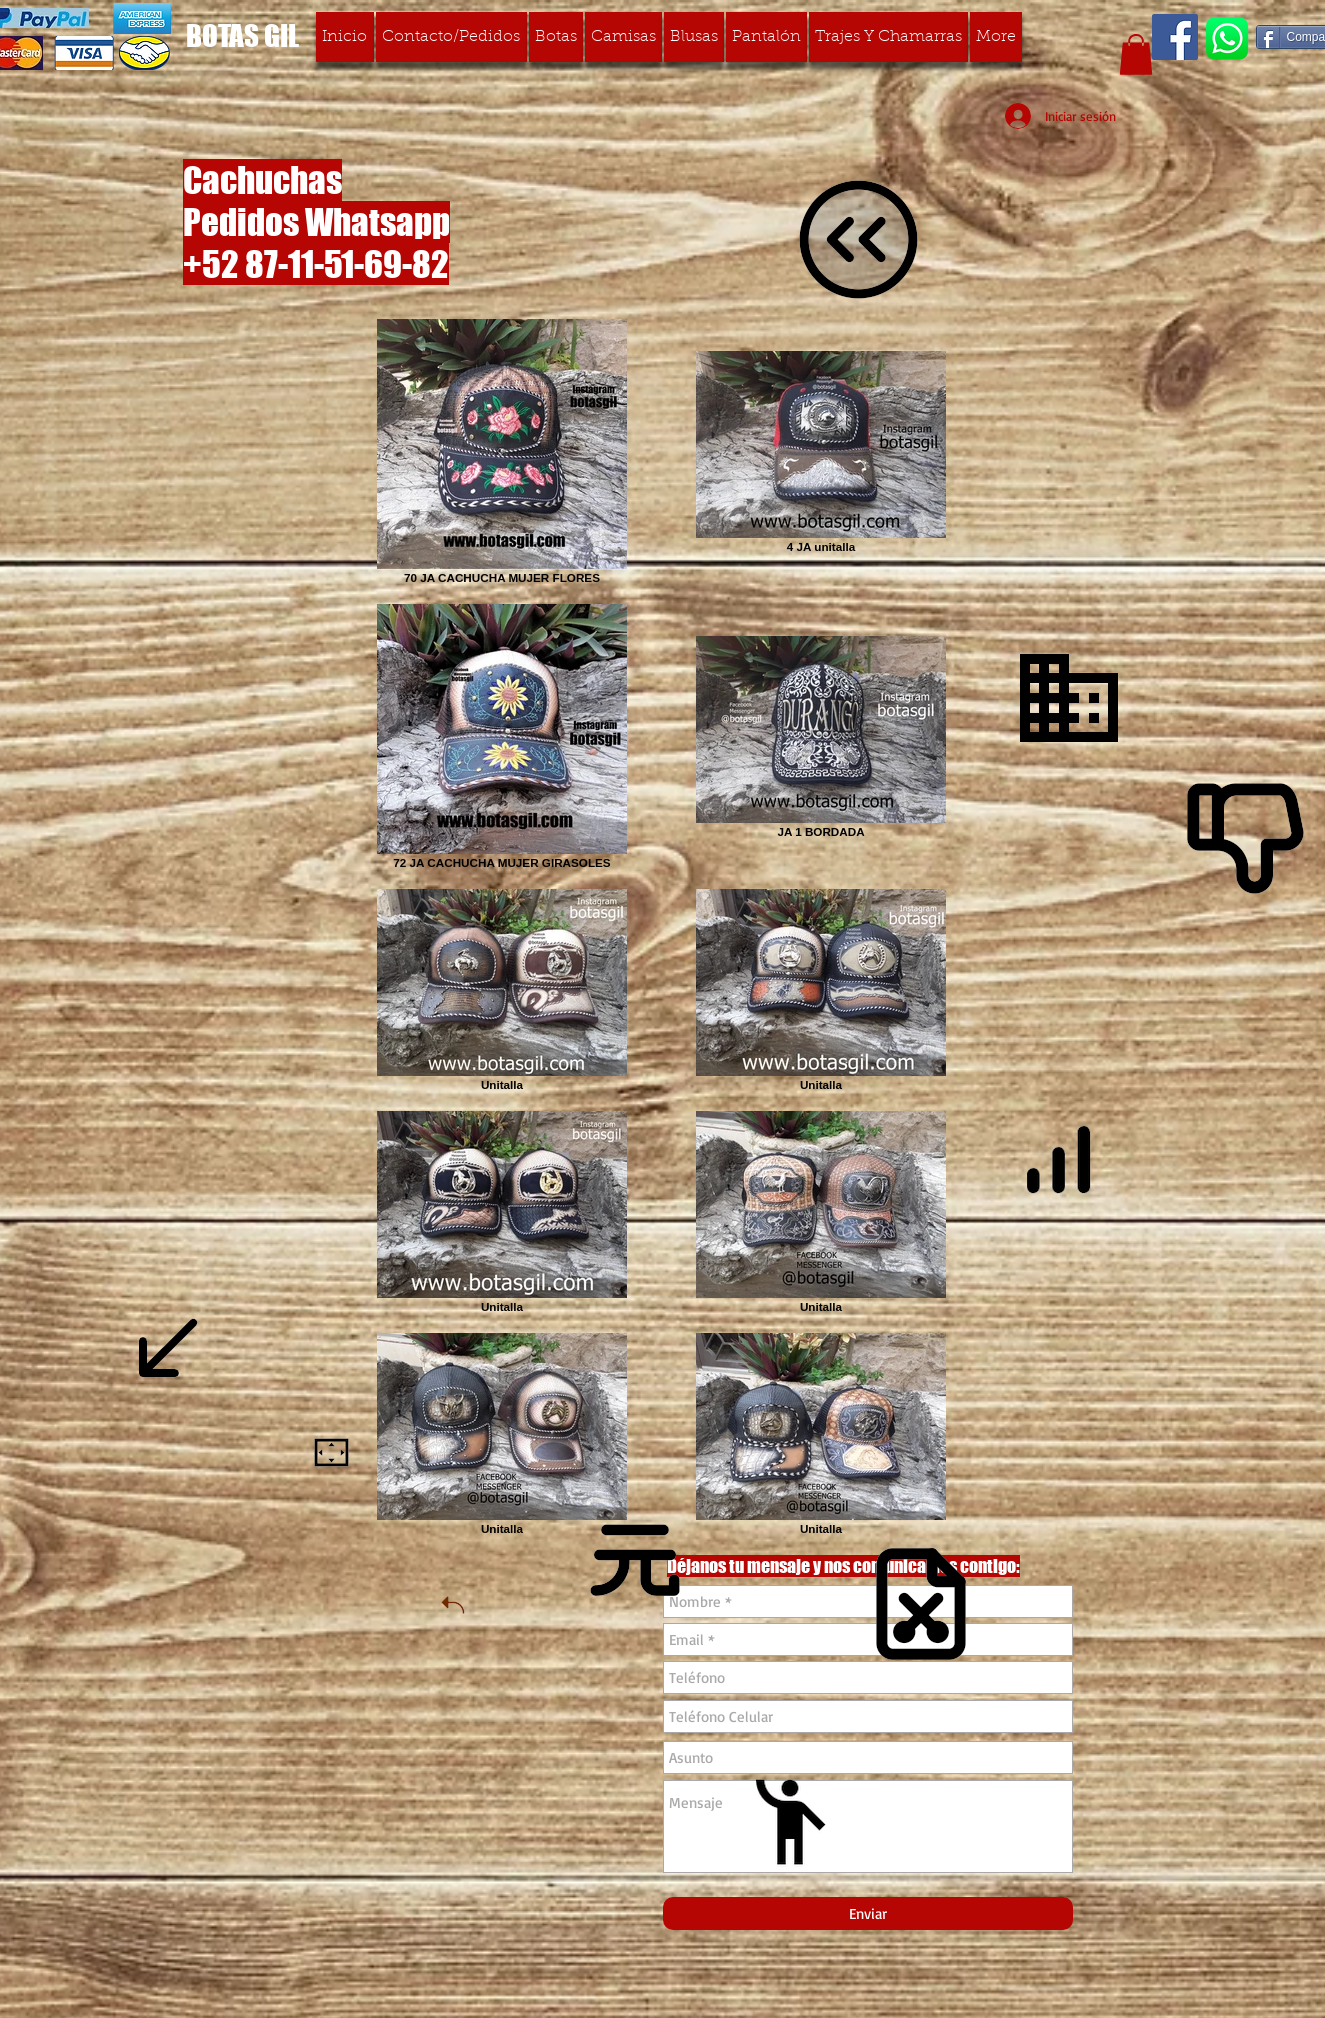  Describe the element at coordinates (453, 1605) in the screenshot. I see `reply to a message` at that location.